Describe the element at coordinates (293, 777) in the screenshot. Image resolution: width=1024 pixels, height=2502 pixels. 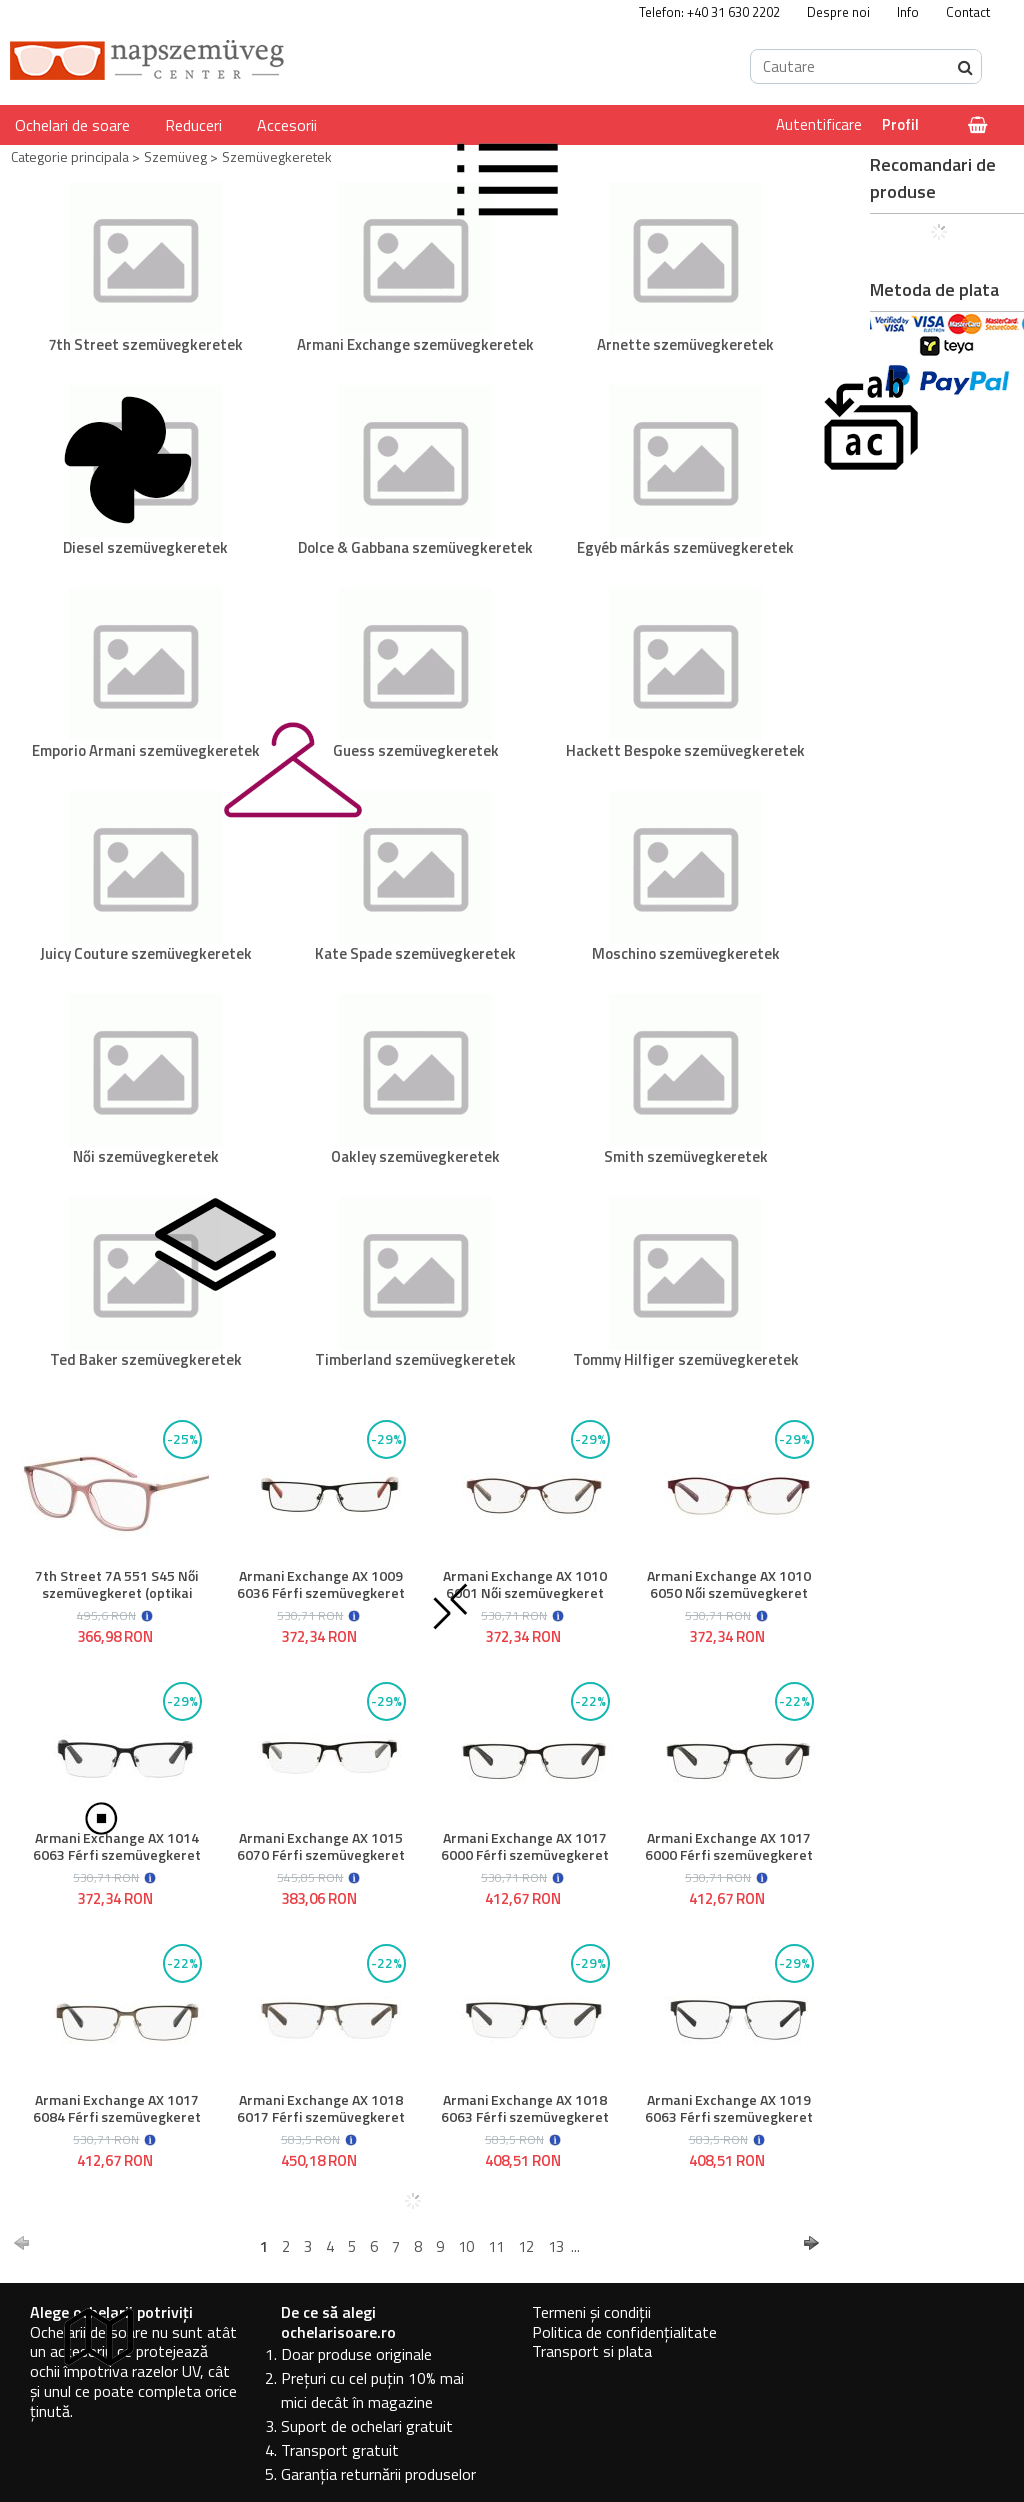
I see `access your wardrobe or closet` at that location.